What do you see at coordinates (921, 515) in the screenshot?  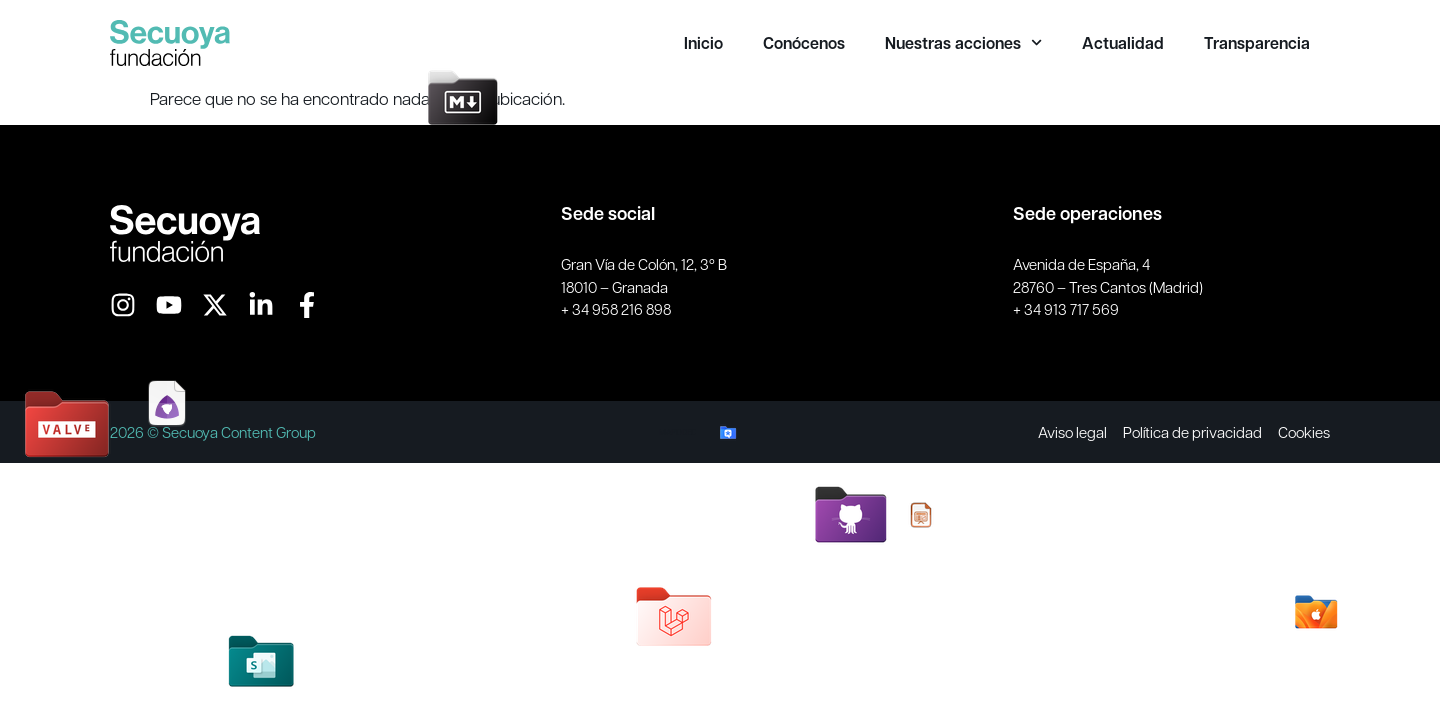 I see `a libreoffice impress presentation file` at bounding box center [921, 515].